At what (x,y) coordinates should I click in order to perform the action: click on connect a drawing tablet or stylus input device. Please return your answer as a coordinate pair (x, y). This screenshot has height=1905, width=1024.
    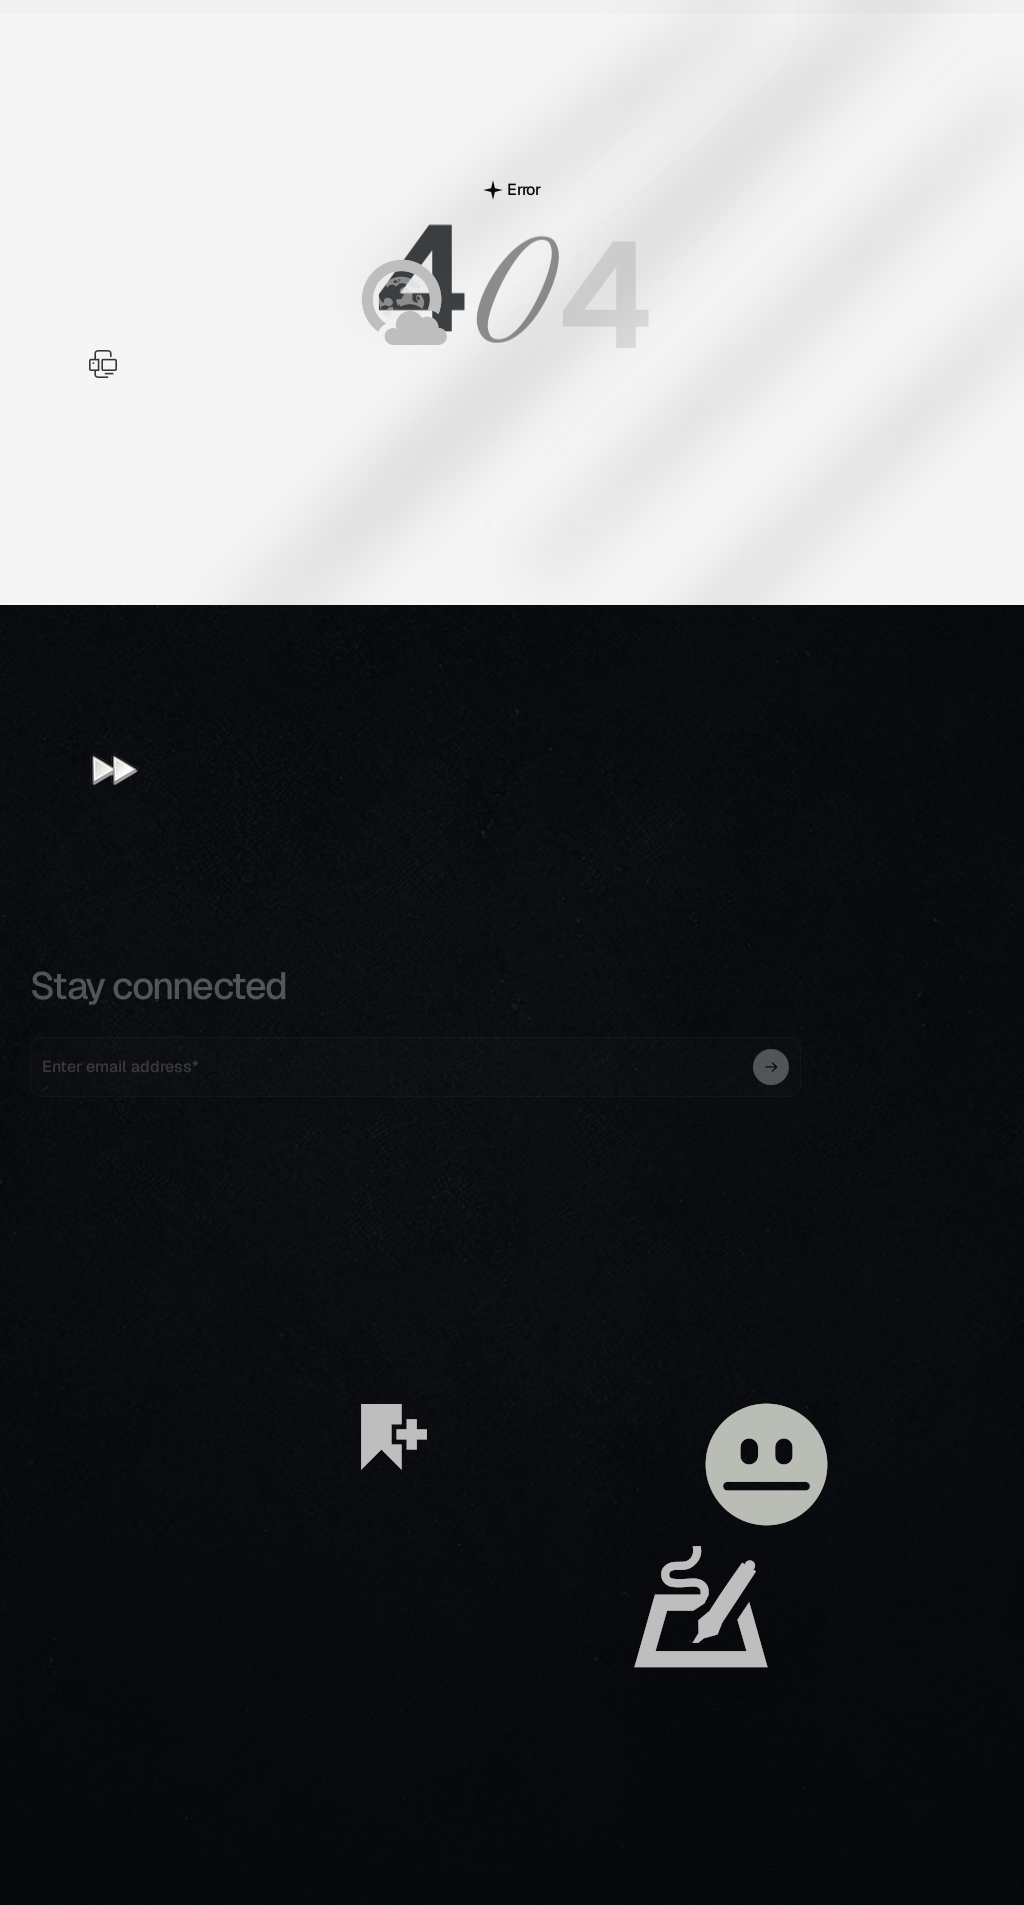
    Looking at the image, I should click on (701, 1610).